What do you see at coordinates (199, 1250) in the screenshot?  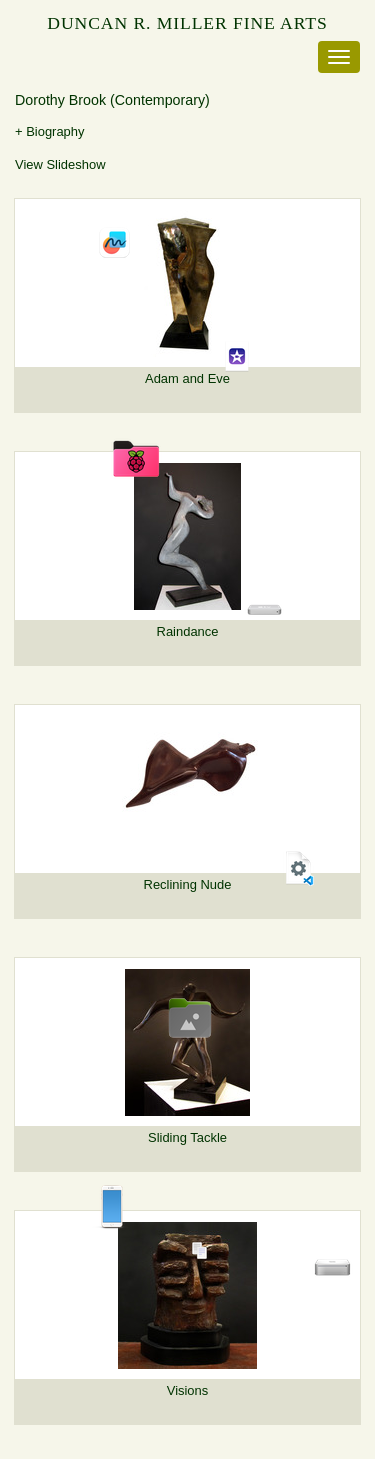 I see `copy selected content to clipboard` at bounding box center [199, 1250].